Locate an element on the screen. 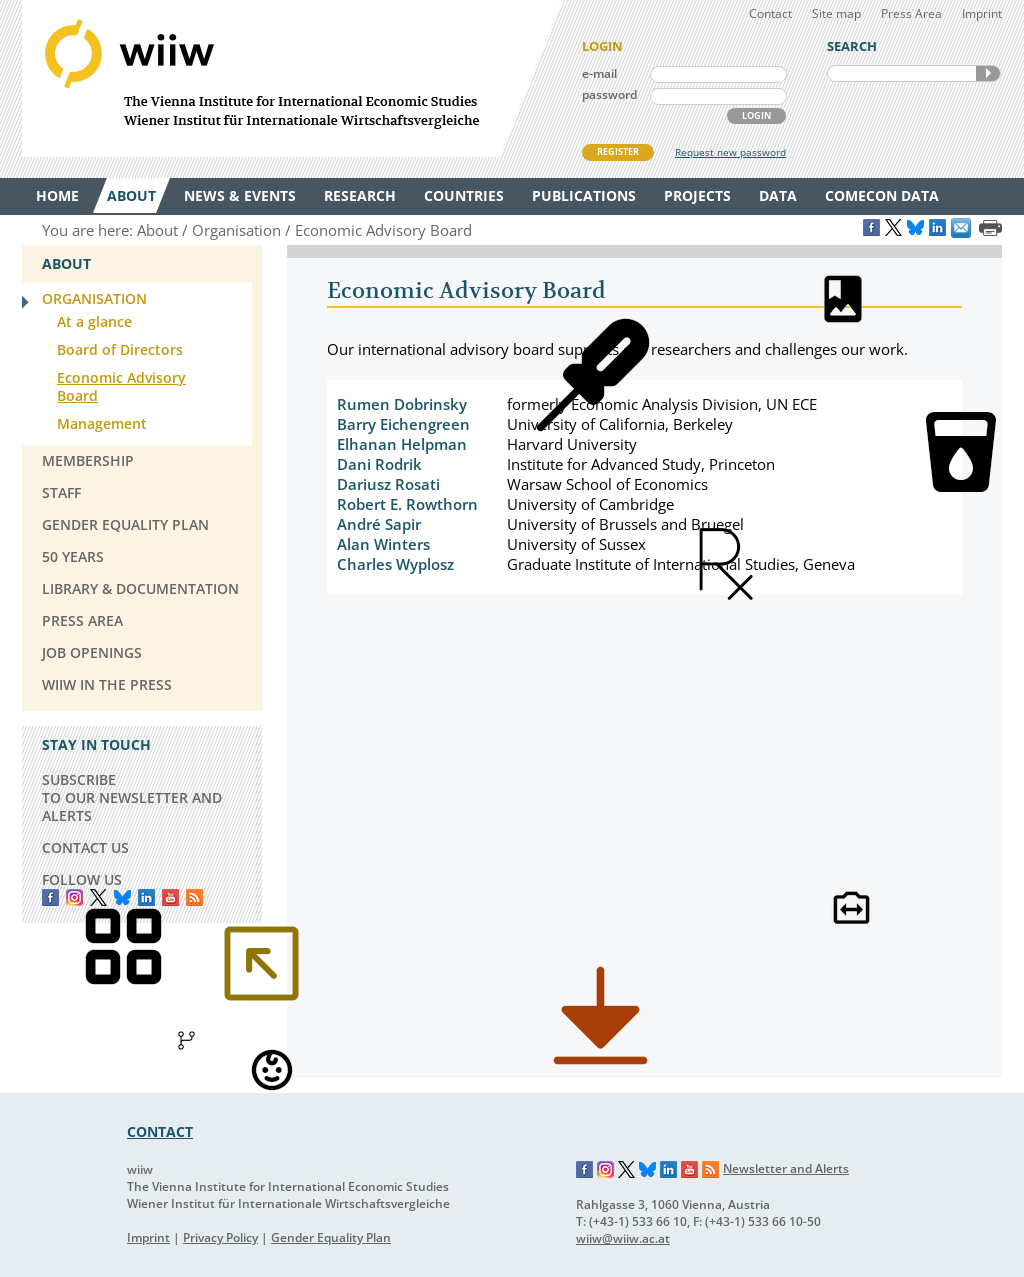 The width and height of the screenshot is (1024, 1277). switch between front and rear camera is located at coordinates (851, 909).